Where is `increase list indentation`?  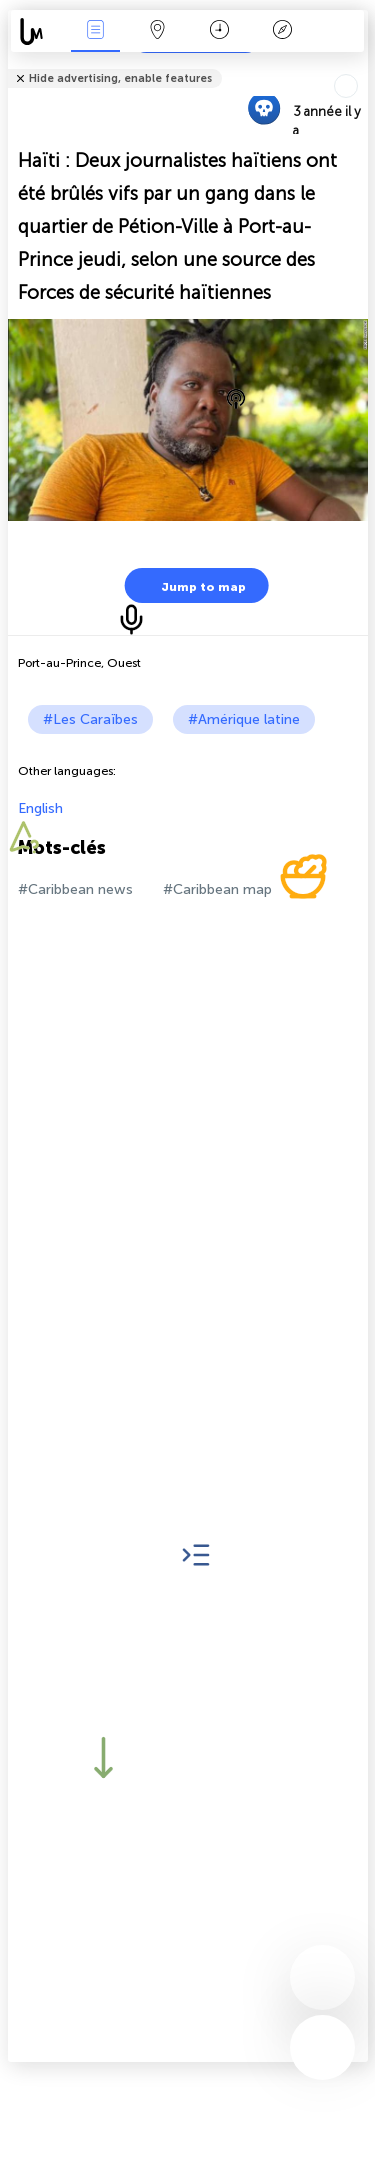
increase list indentation is located at coordinates (196, 1555).